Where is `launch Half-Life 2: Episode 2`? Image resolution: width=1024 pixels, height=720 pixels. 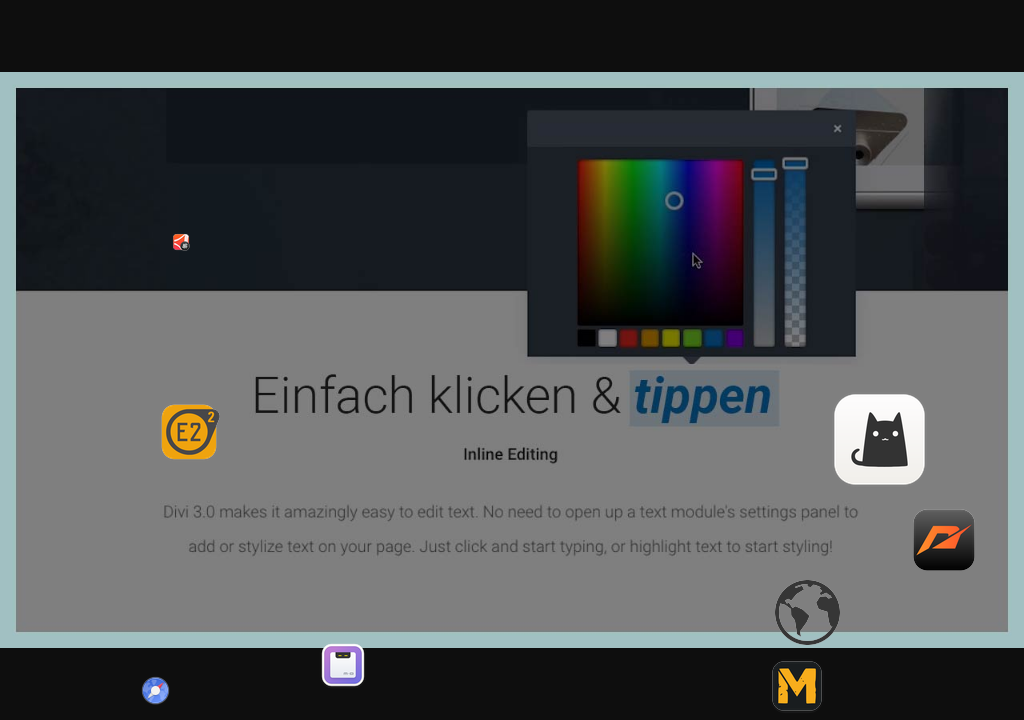 launch Half-Life 2: Episode 2 is located at coordinates (189, 432).